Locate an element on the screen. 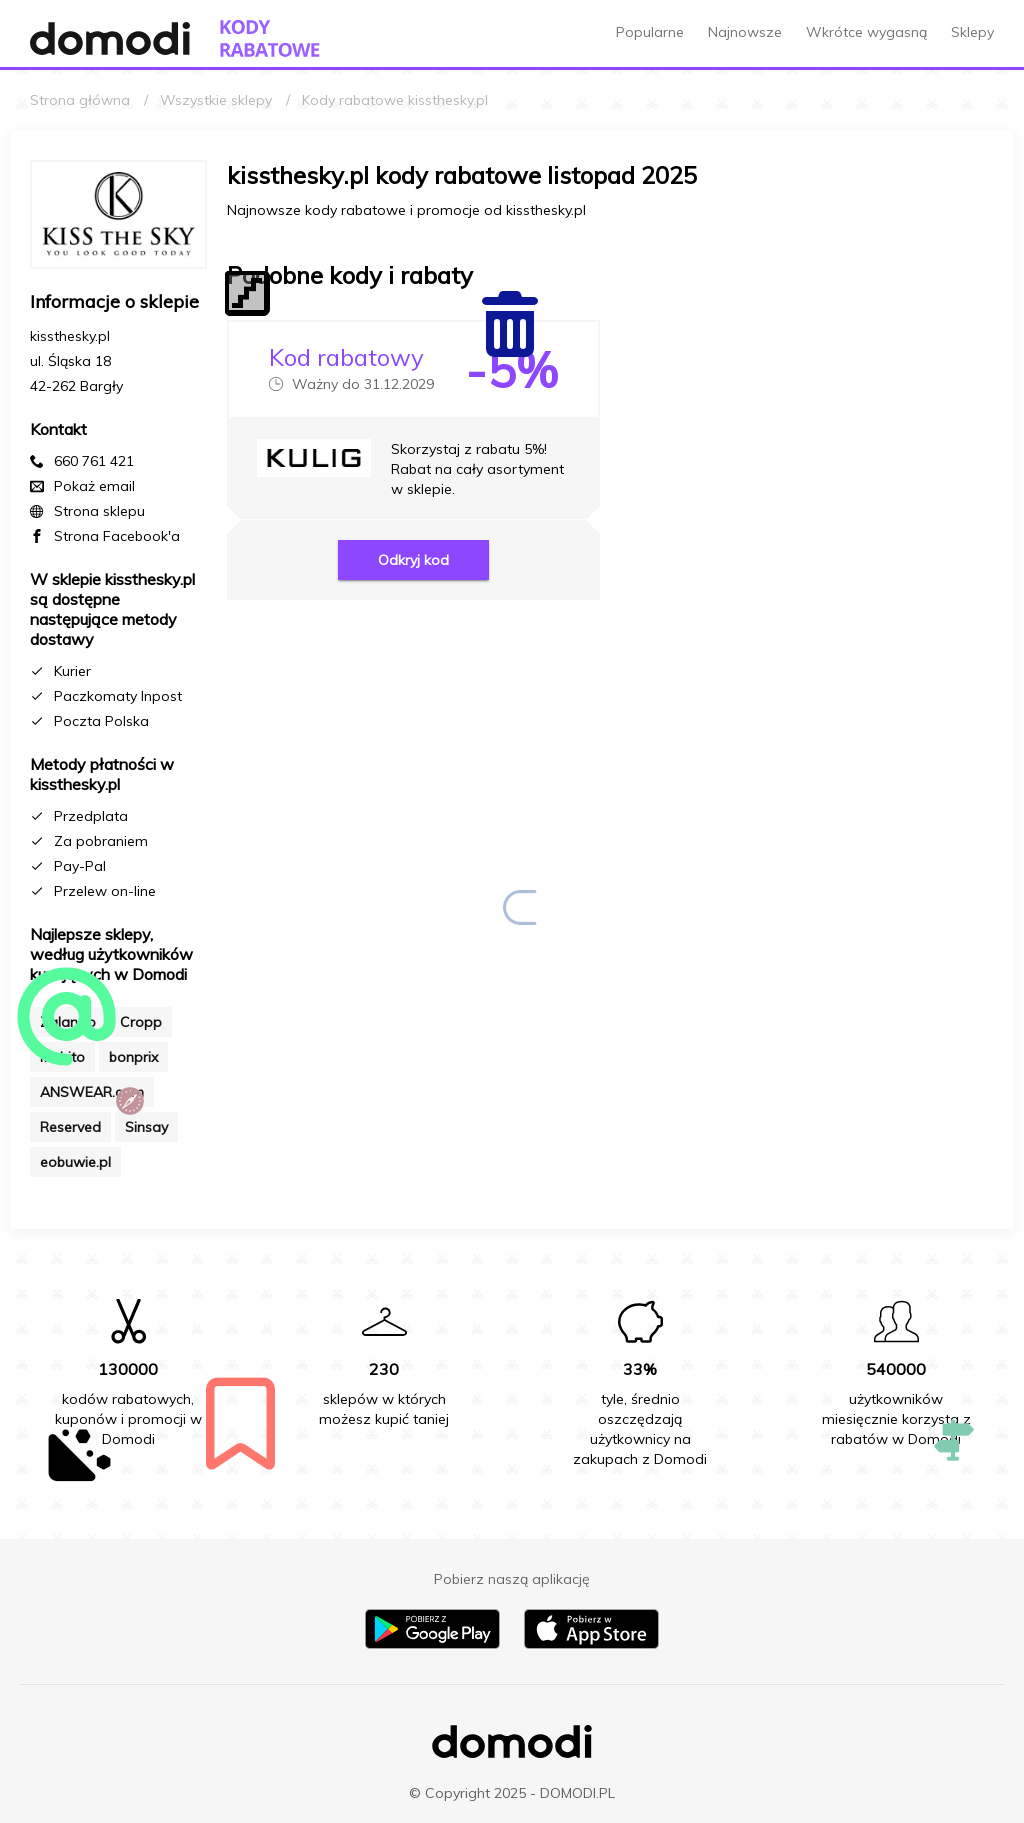  indicates a proper subset relationship in mathematical notation is located at coordinates (520, 907).